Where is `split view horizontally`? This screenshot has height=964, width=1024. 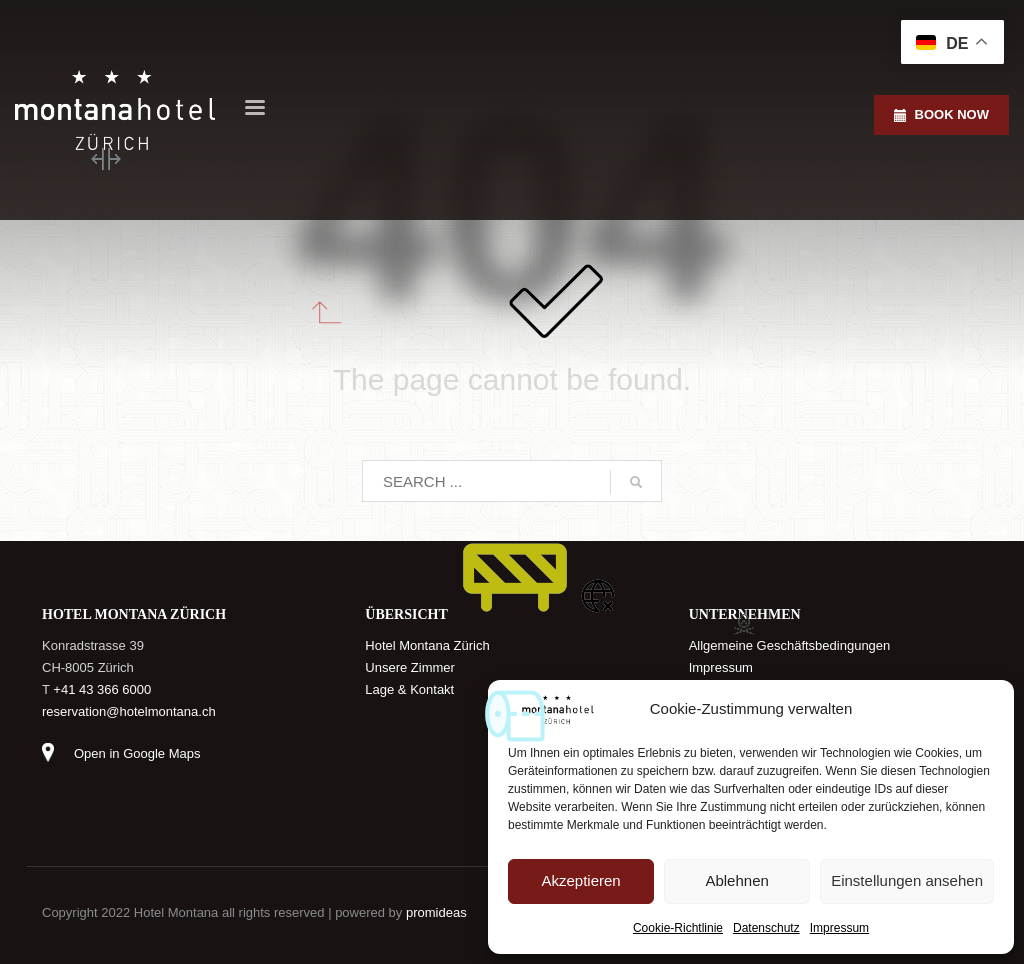 split view horizontally is located at coordinates (106, 159).